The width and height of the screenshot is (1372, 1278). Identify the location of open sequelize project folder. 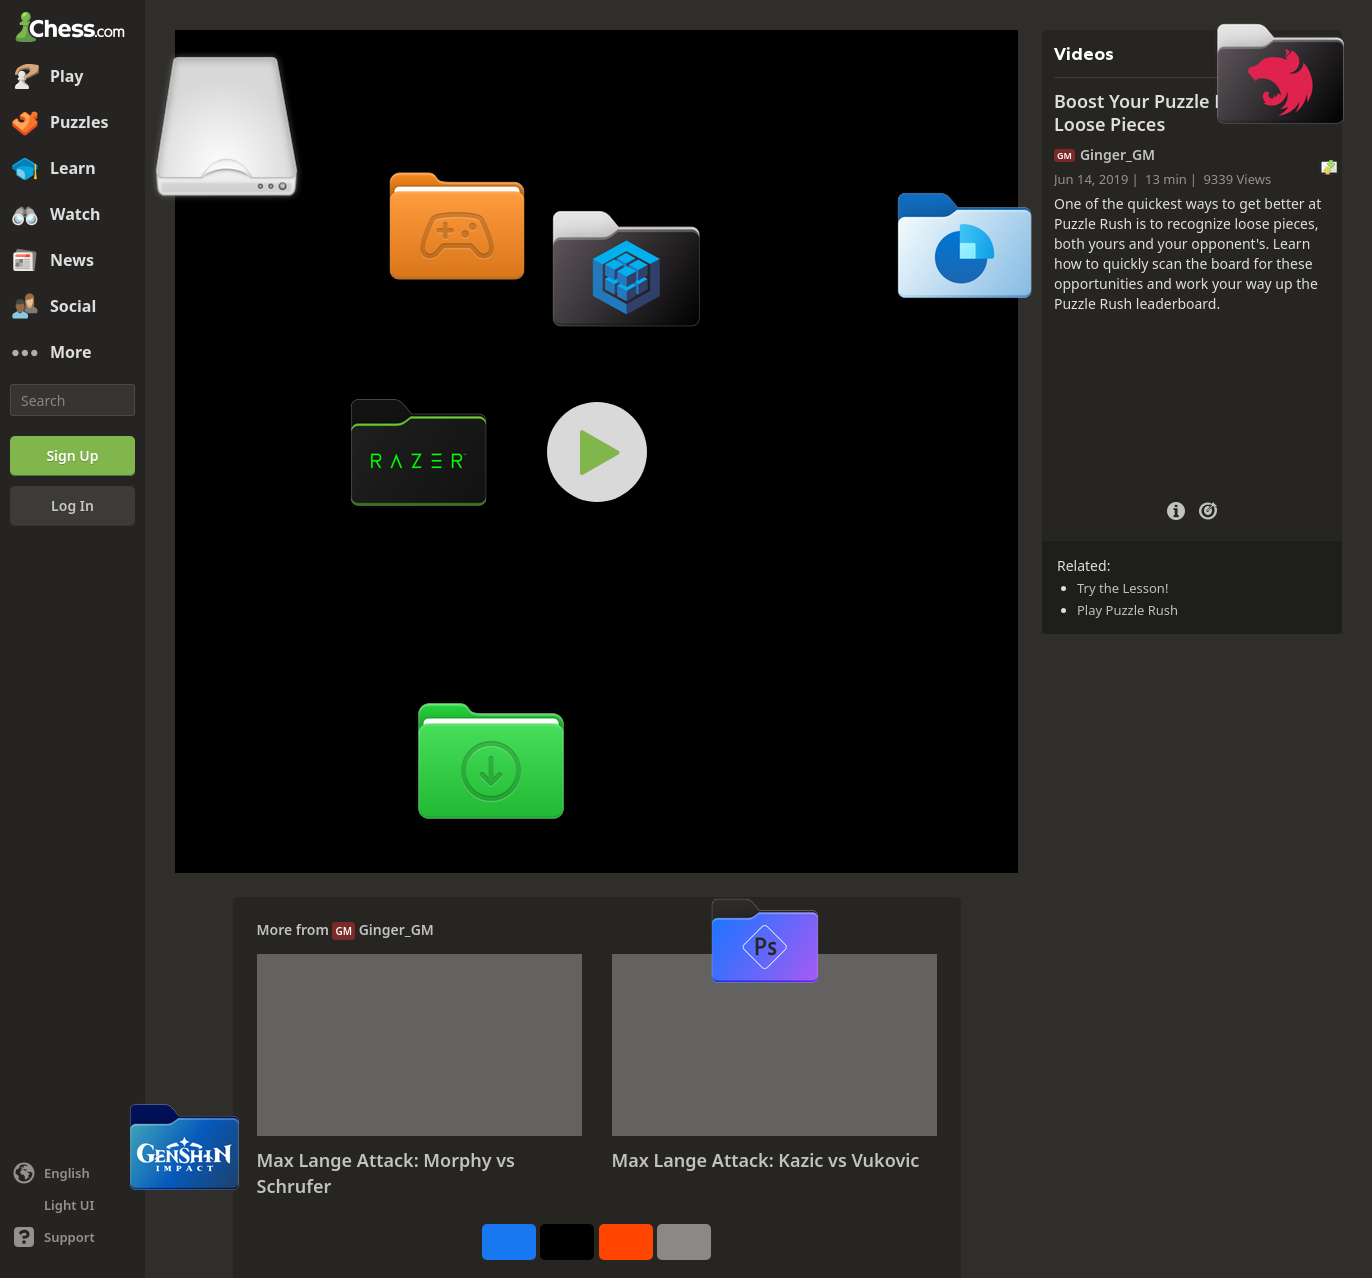
(625, 272).